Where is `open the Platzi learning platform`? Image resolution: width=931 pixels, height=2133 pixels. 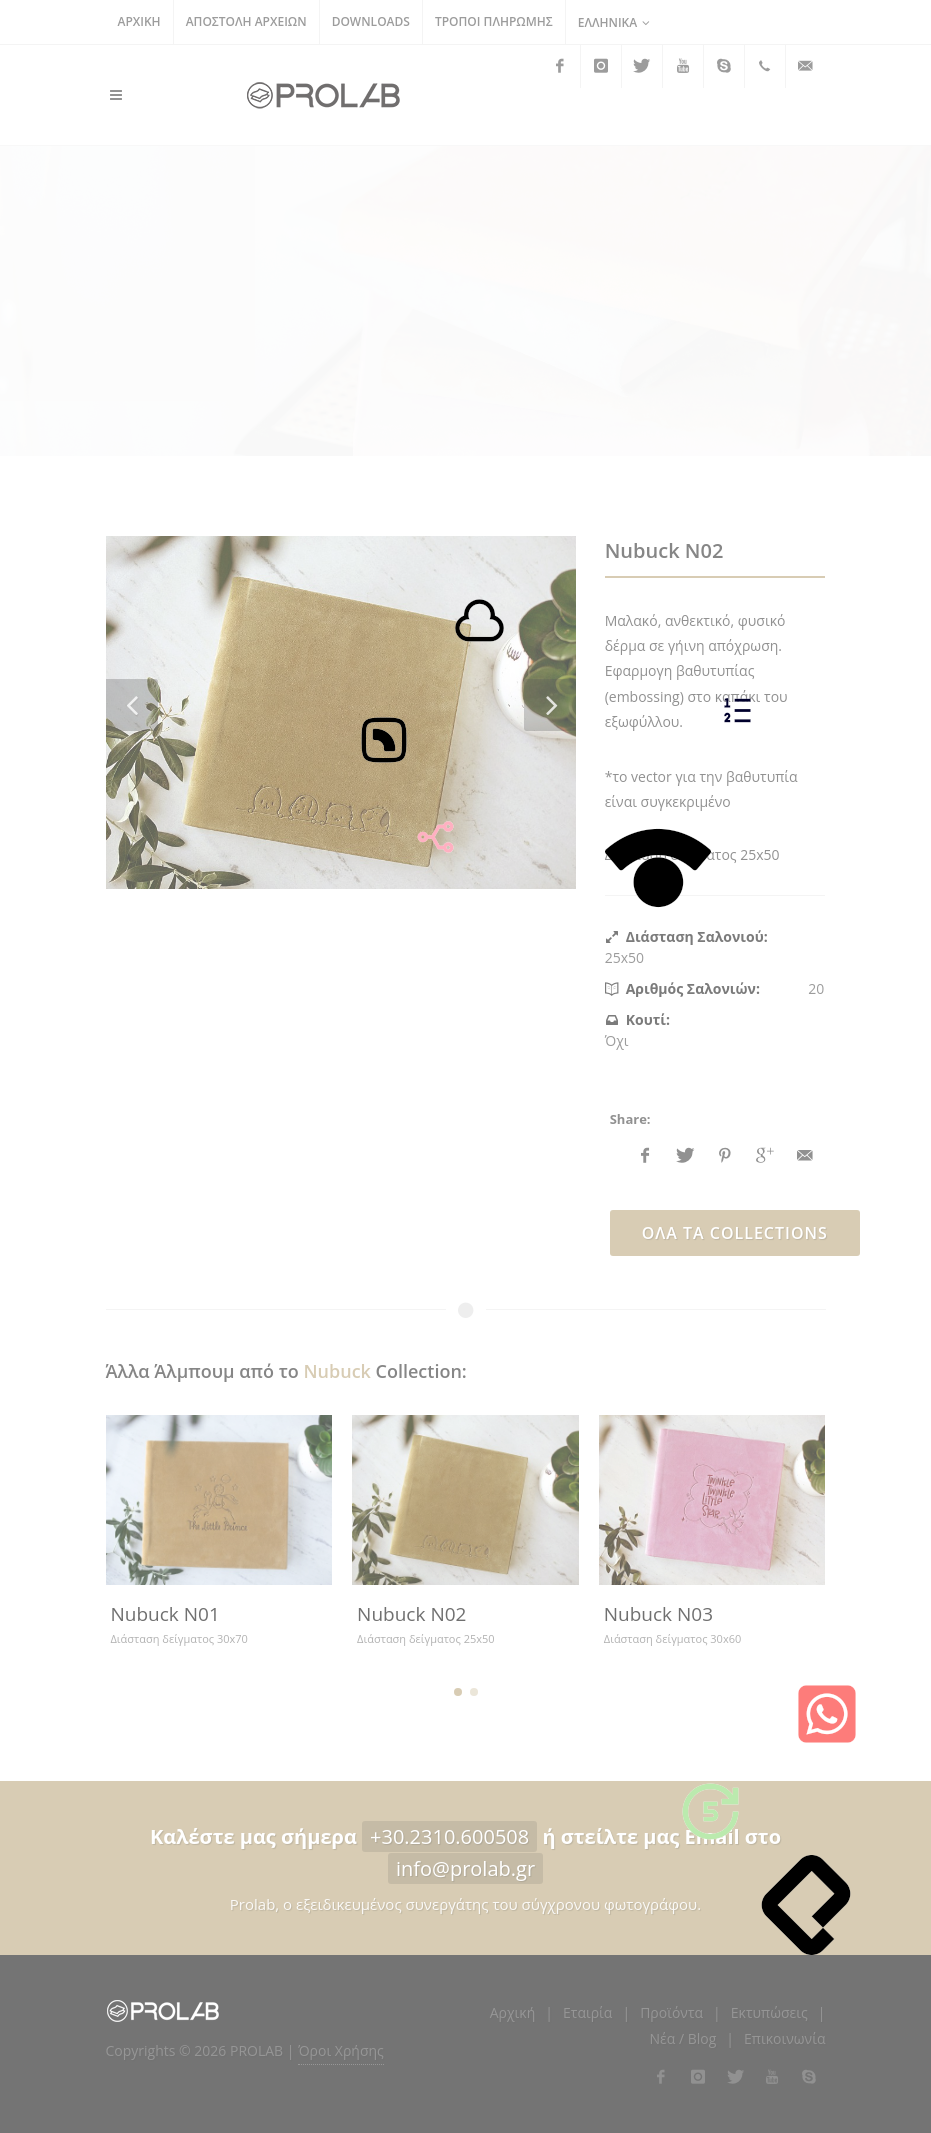 open the Platzi learning platform is located at coordinates (806, 1905).